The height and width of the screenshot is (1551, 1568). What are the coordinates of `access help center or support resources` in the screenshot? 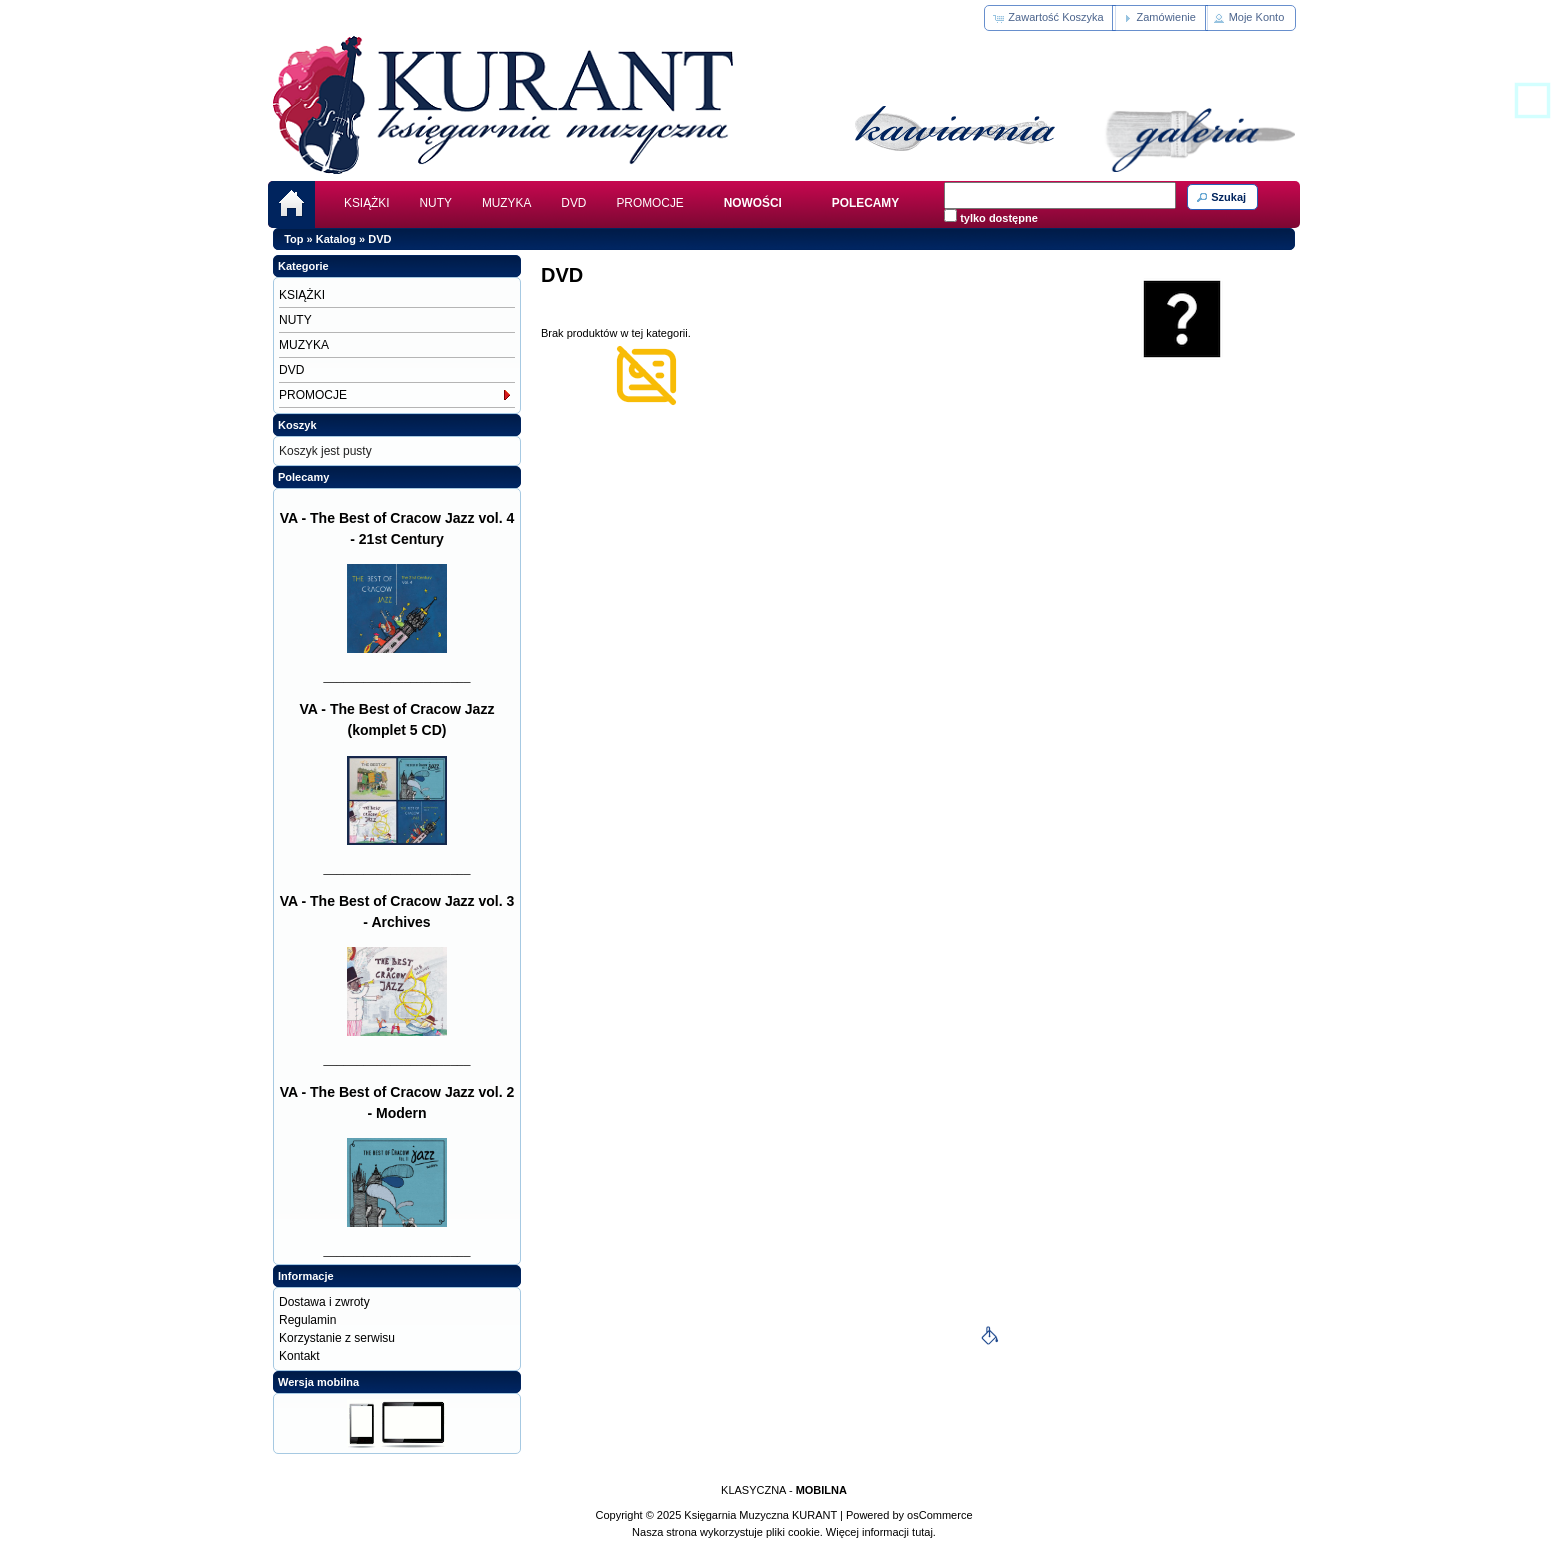 It's located at (1182, 319).